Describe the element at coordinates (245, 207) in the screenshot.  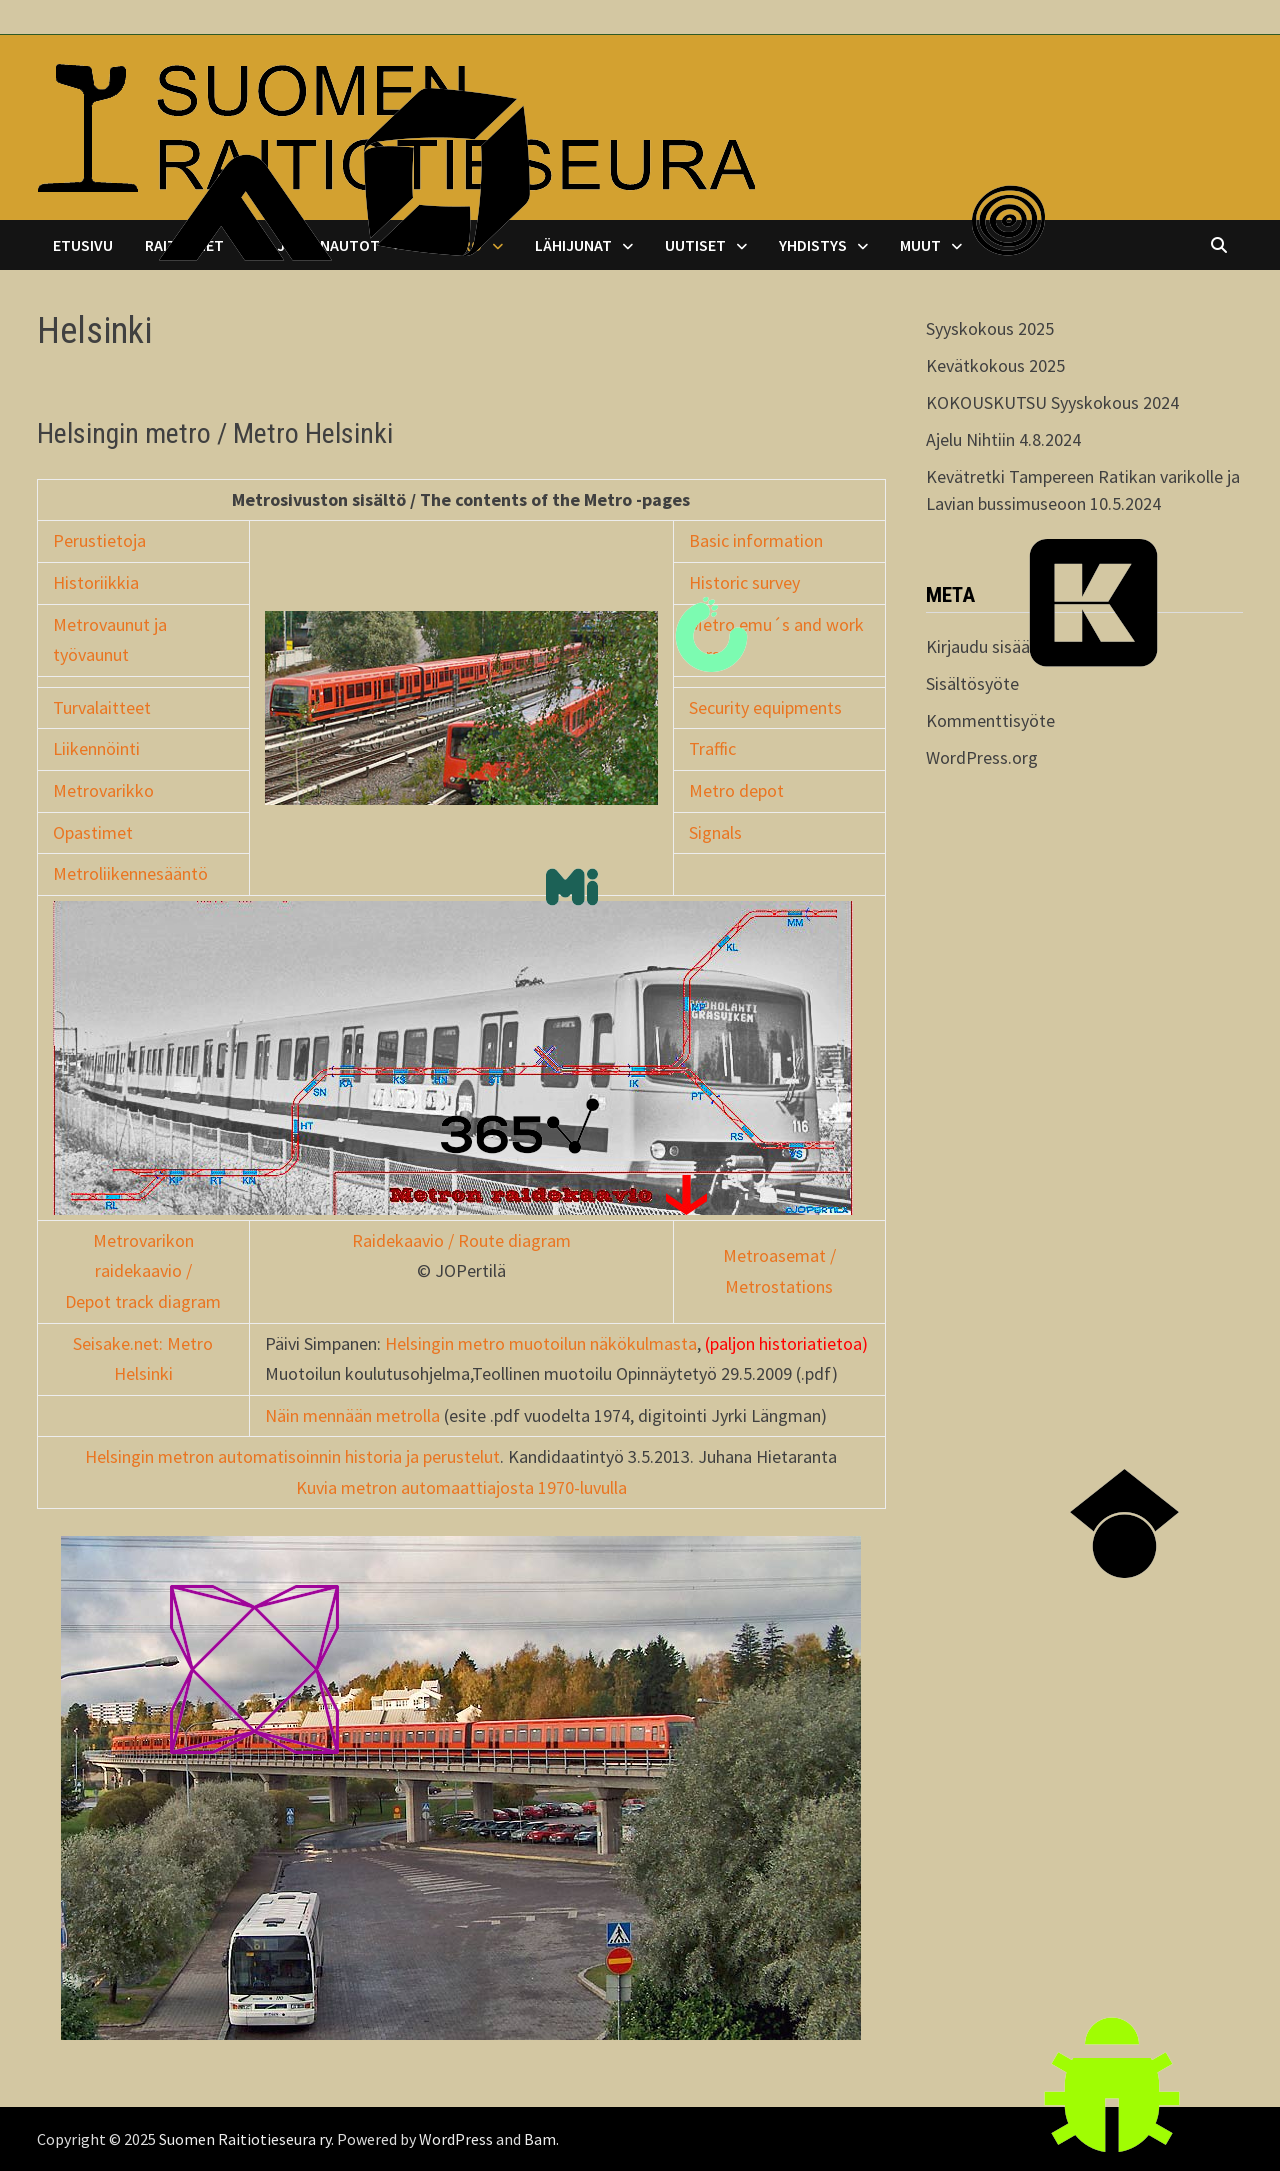
I see `launch THE FINALS game` at that location.